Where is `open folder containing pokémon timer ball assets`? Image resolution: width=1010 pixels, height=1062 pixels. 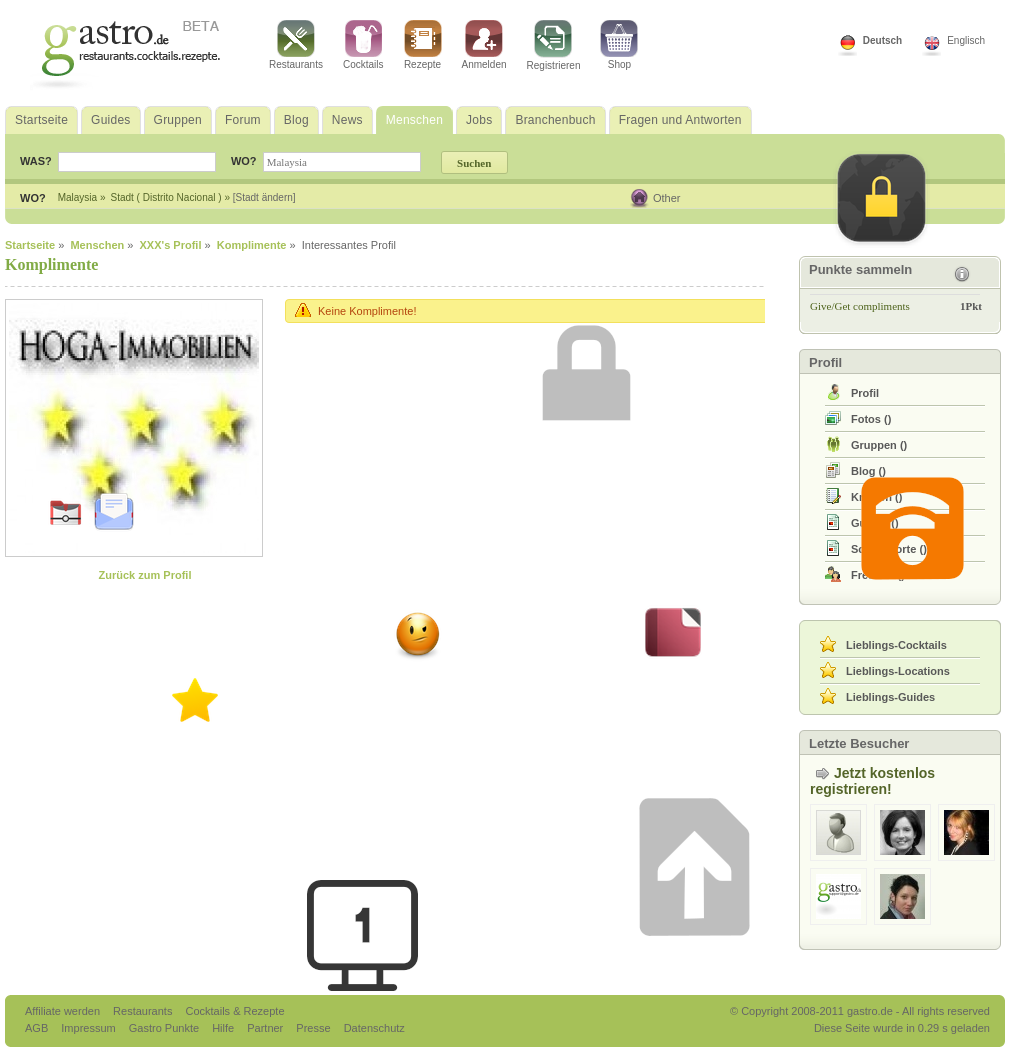
open folder containing pokémon timer ball assets is located at coordinates (65, 513).